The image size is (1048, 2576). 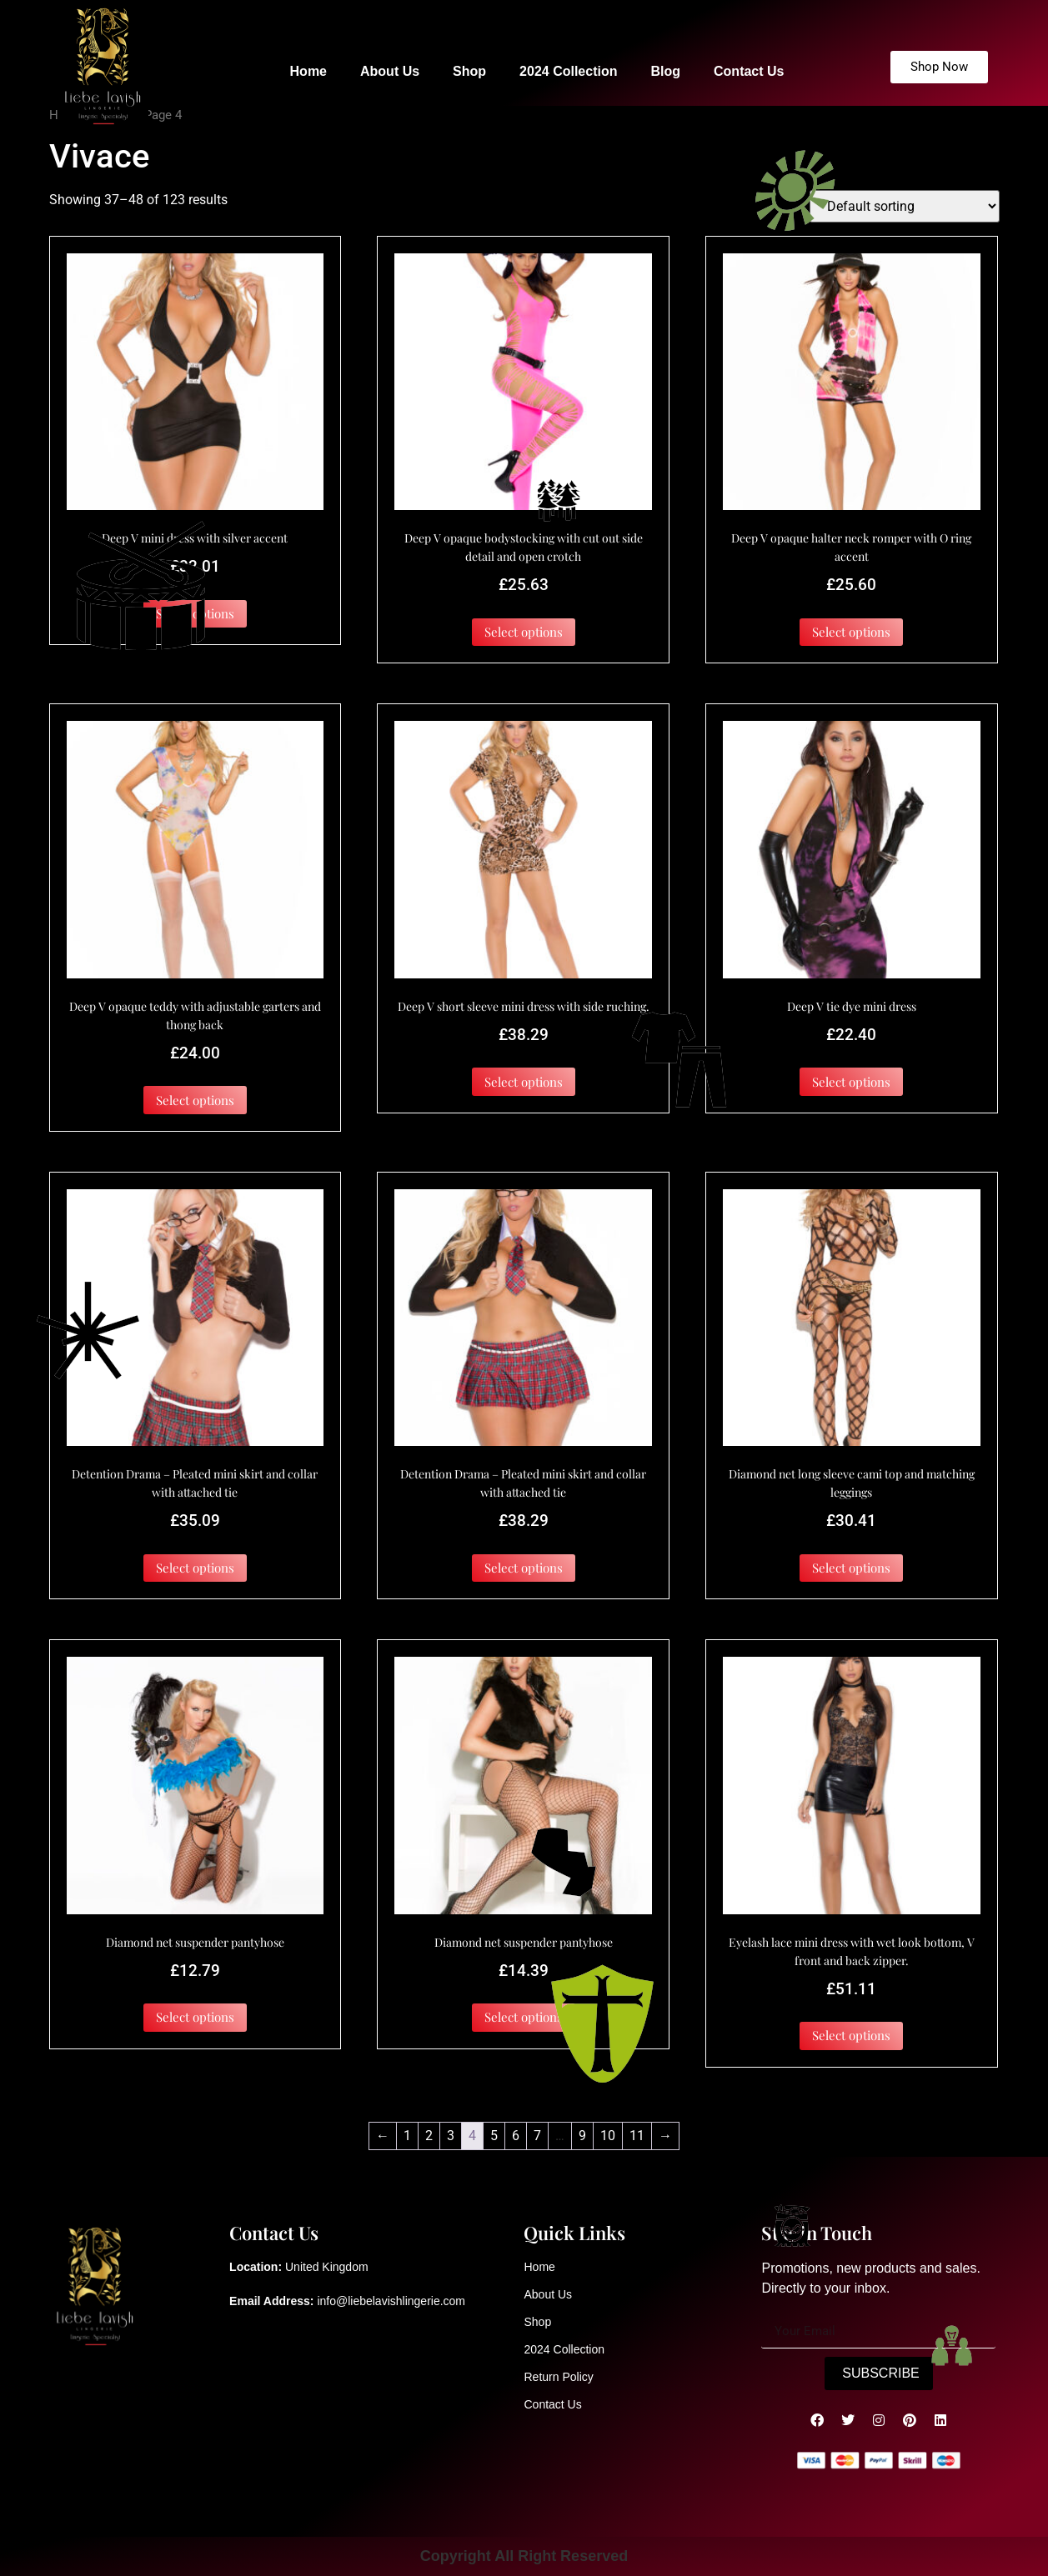 I want to click on activate laser or beam attack, so click(x=88, y=1330).